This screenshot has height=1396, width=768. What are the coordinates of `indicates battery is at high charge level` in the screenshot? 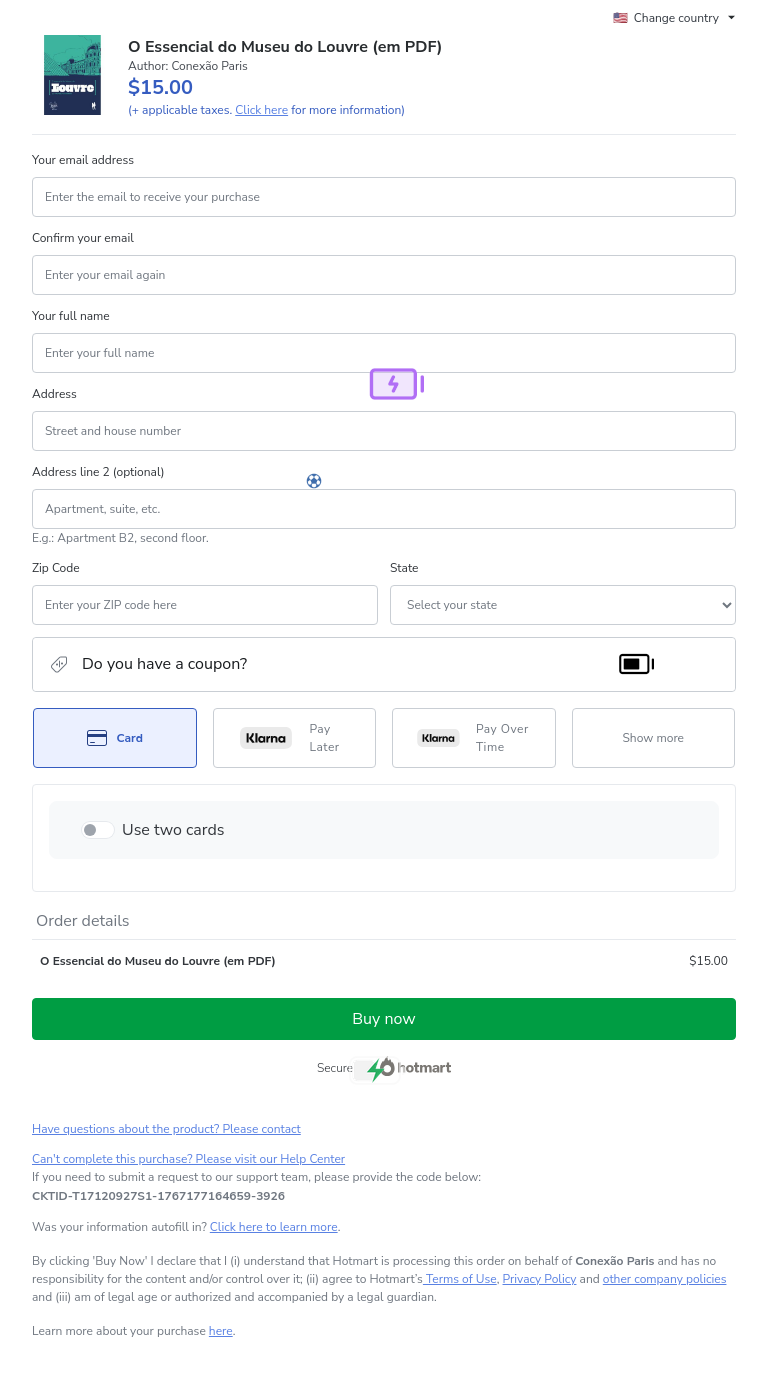 It's located at (636, 664).